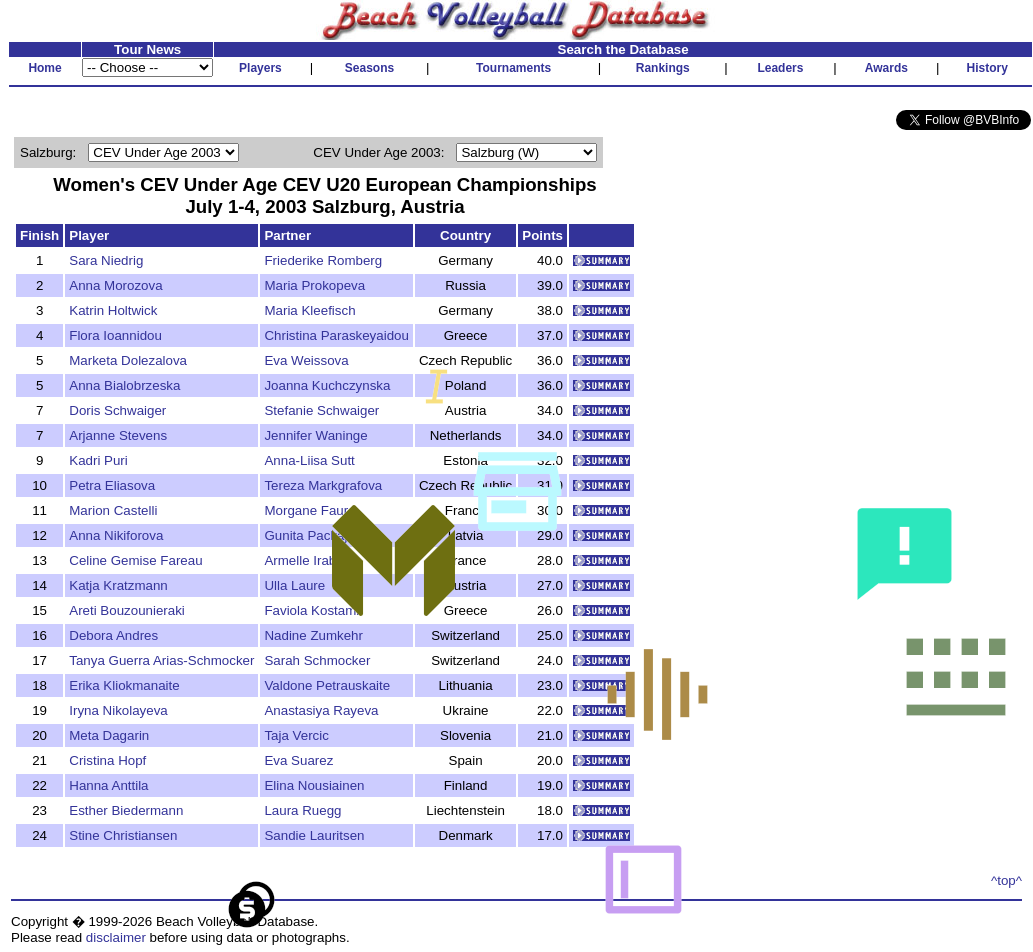  I want to click on open the on-screen keyboard, so click(956, 677).